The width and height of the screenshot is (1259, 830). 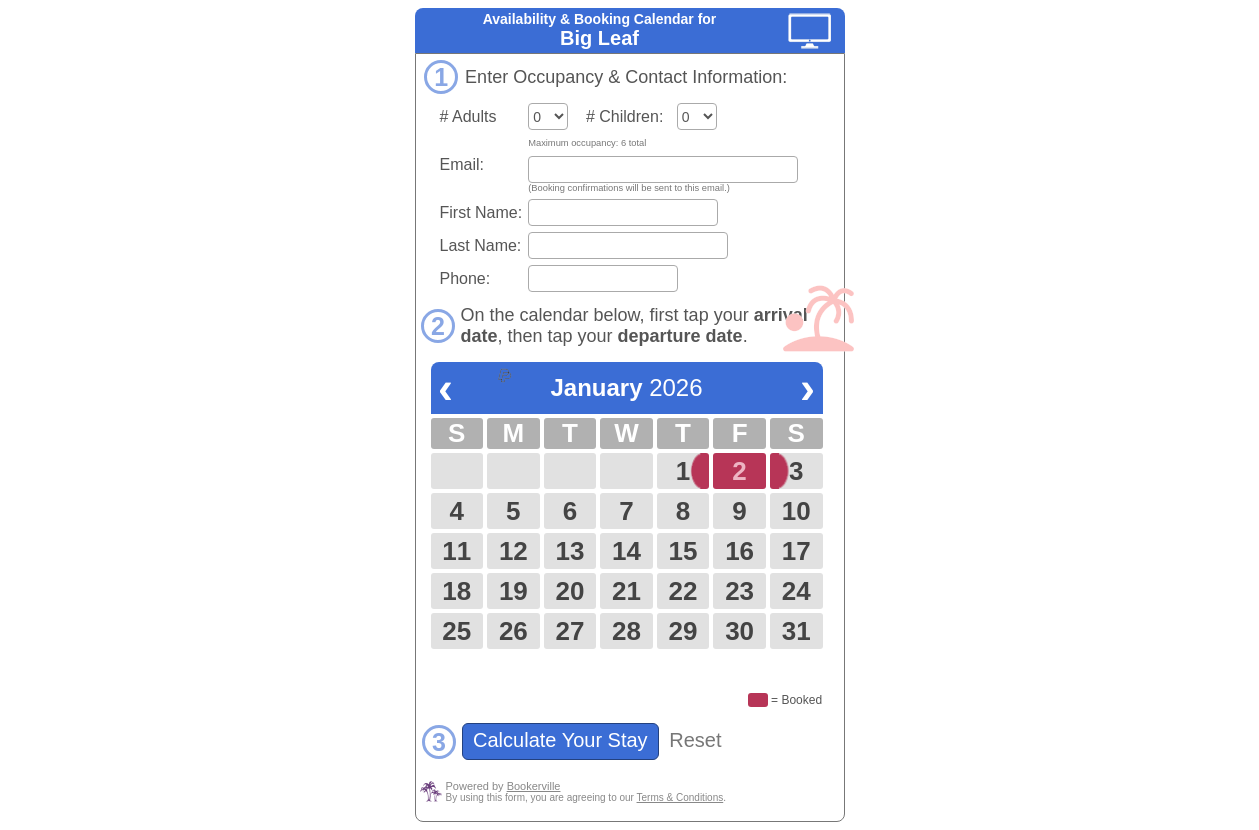 What do you see at coordinates (504, 375) in the screenshot?
I see `pay with paypal` at bounding box center [504, 375].